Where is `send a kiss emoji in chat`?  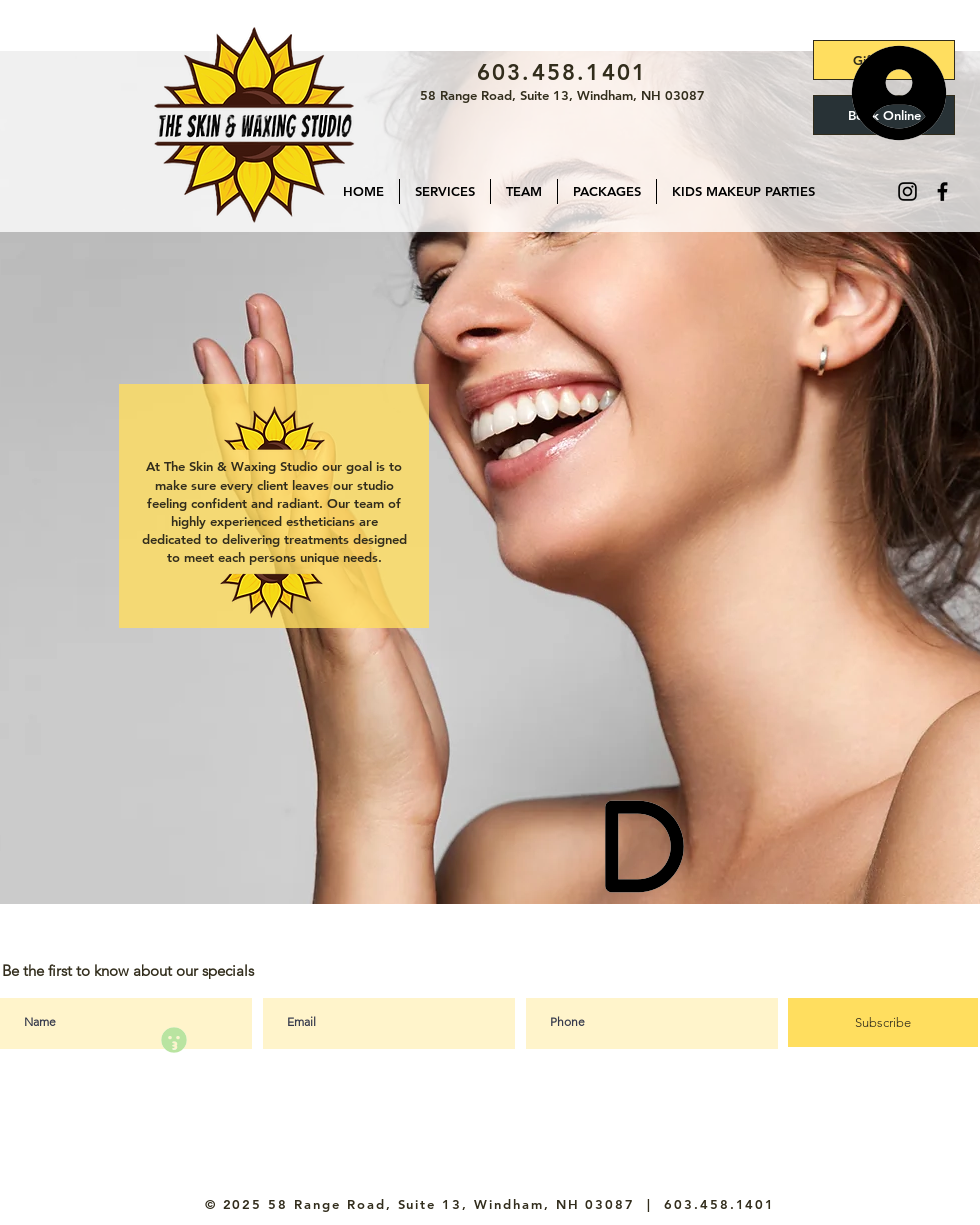 send a kiss emoji in chat is located at coordinates (174, 1040).